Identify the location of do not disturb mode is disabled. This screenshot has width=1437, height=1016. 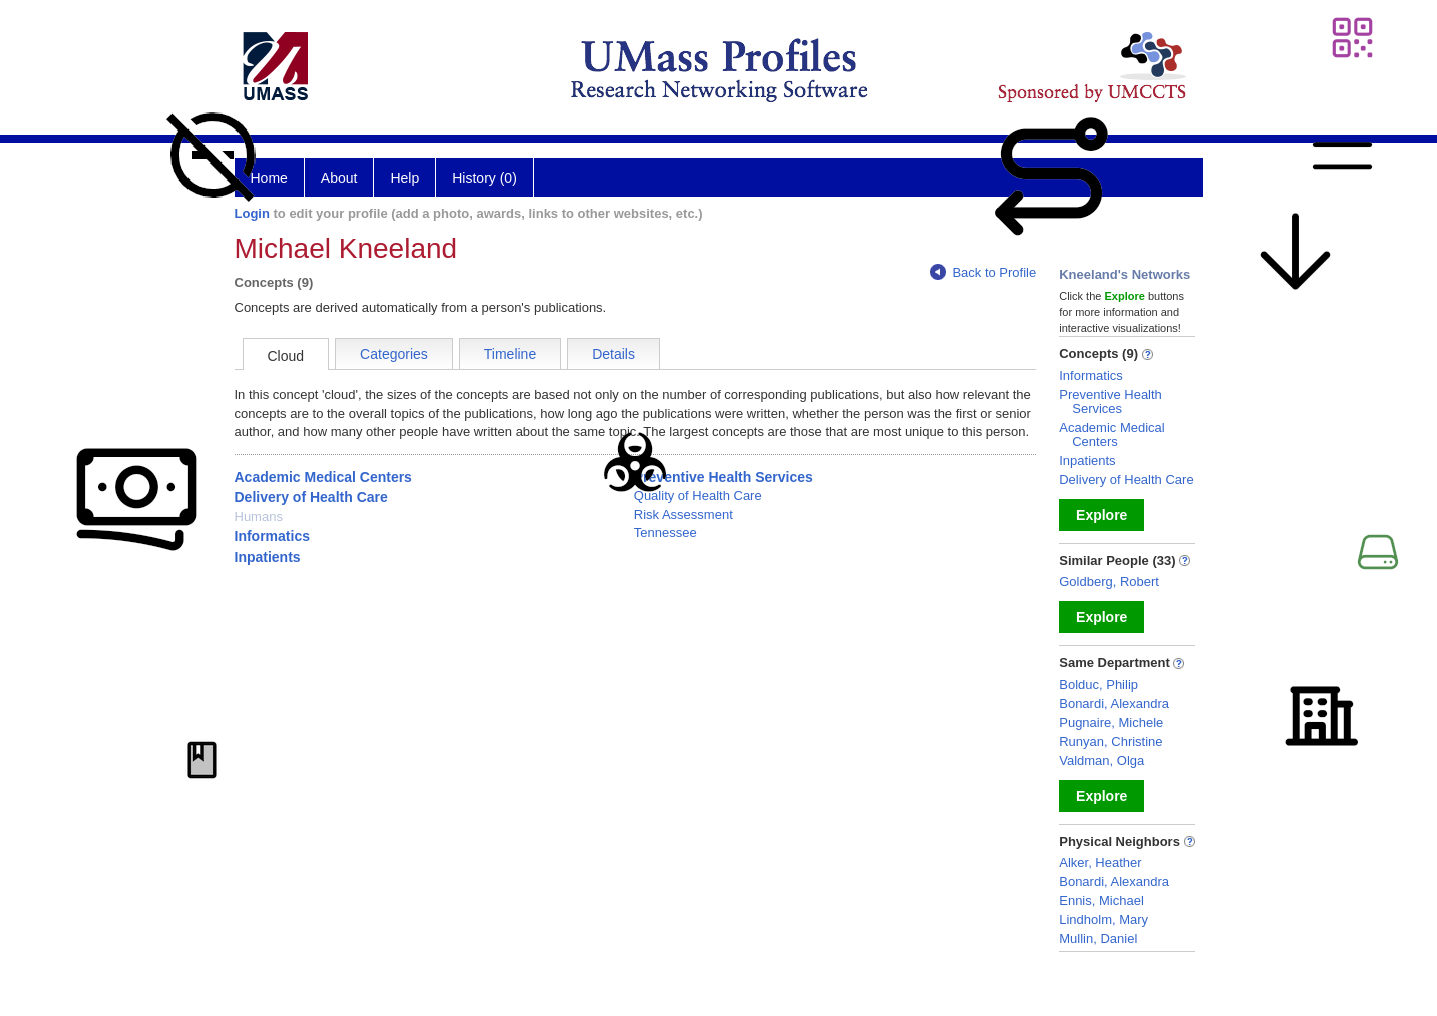
(213, 155).